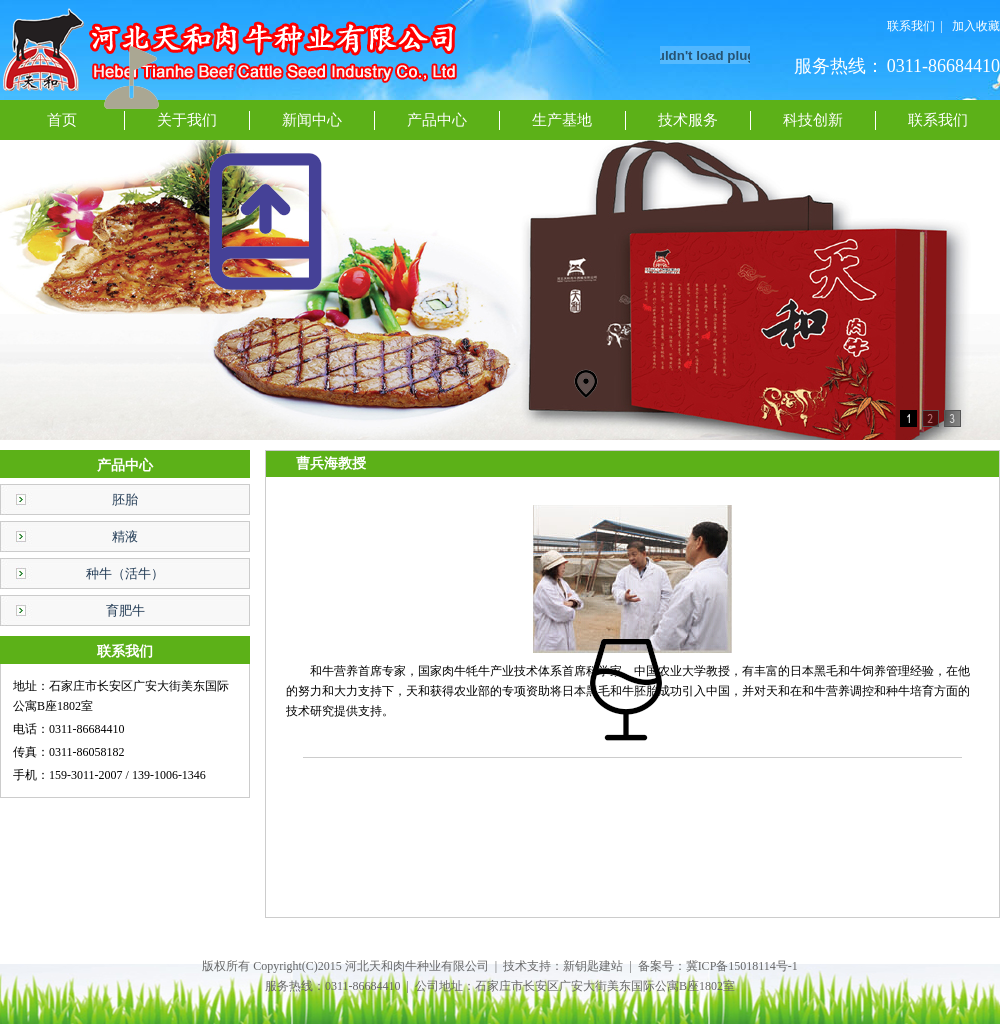 This screenshot has height=1024, width=1000. I want to click on upload a book or document, so click(265, 221).